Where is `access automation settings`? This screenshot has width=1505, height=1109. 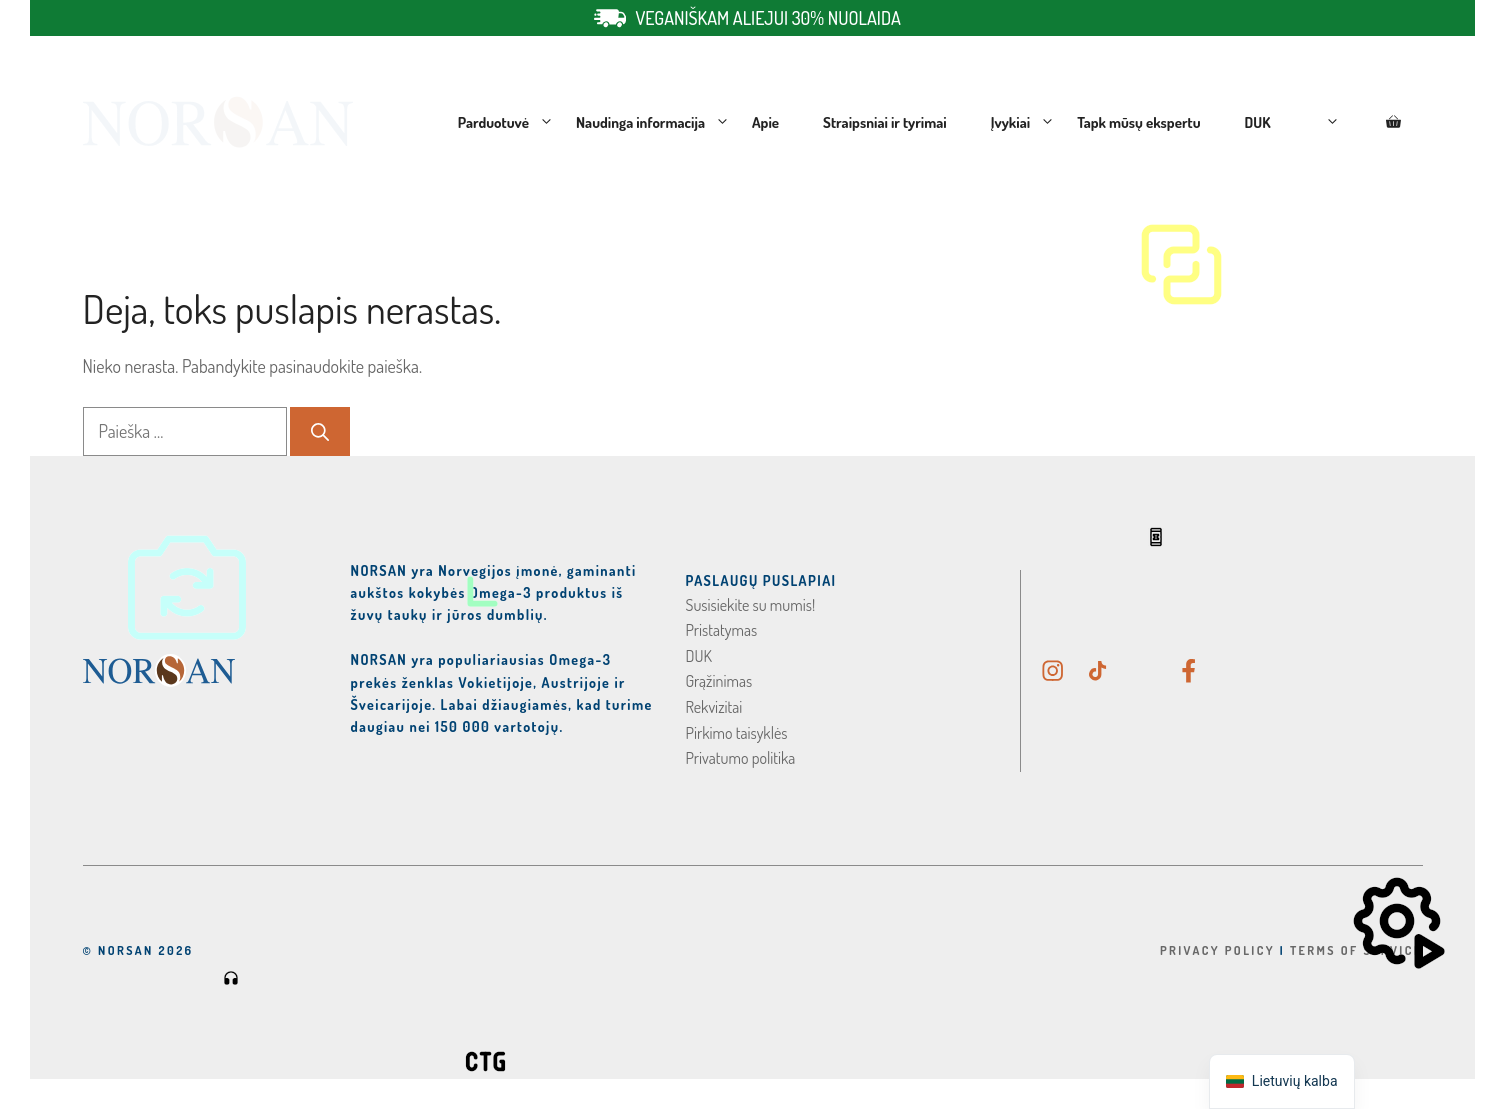 access automation settings is located at coordinates (1397, 921).